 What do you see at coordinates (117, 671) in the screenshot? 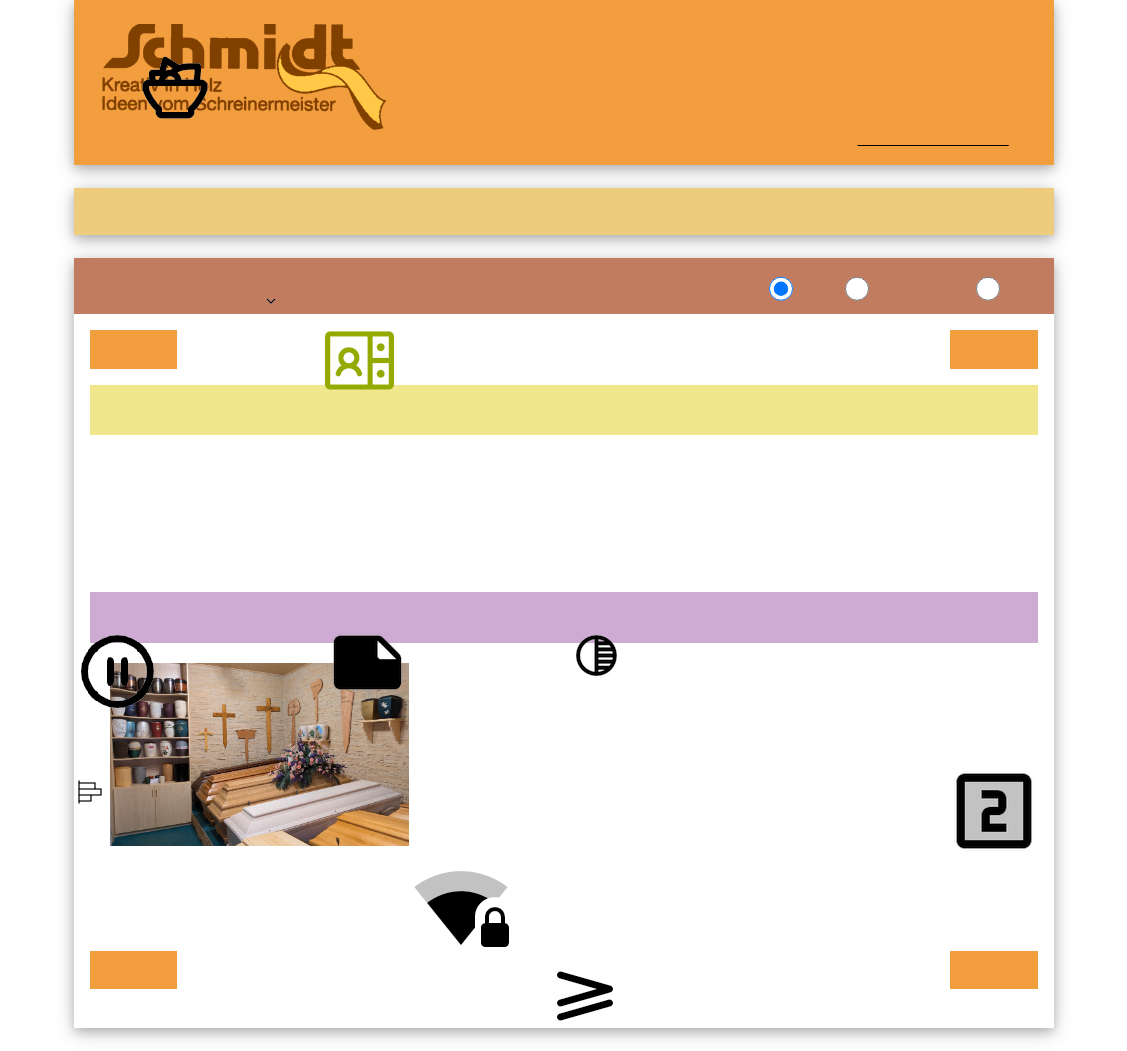
I see `pause media playback` at bounding box center [117, 671].